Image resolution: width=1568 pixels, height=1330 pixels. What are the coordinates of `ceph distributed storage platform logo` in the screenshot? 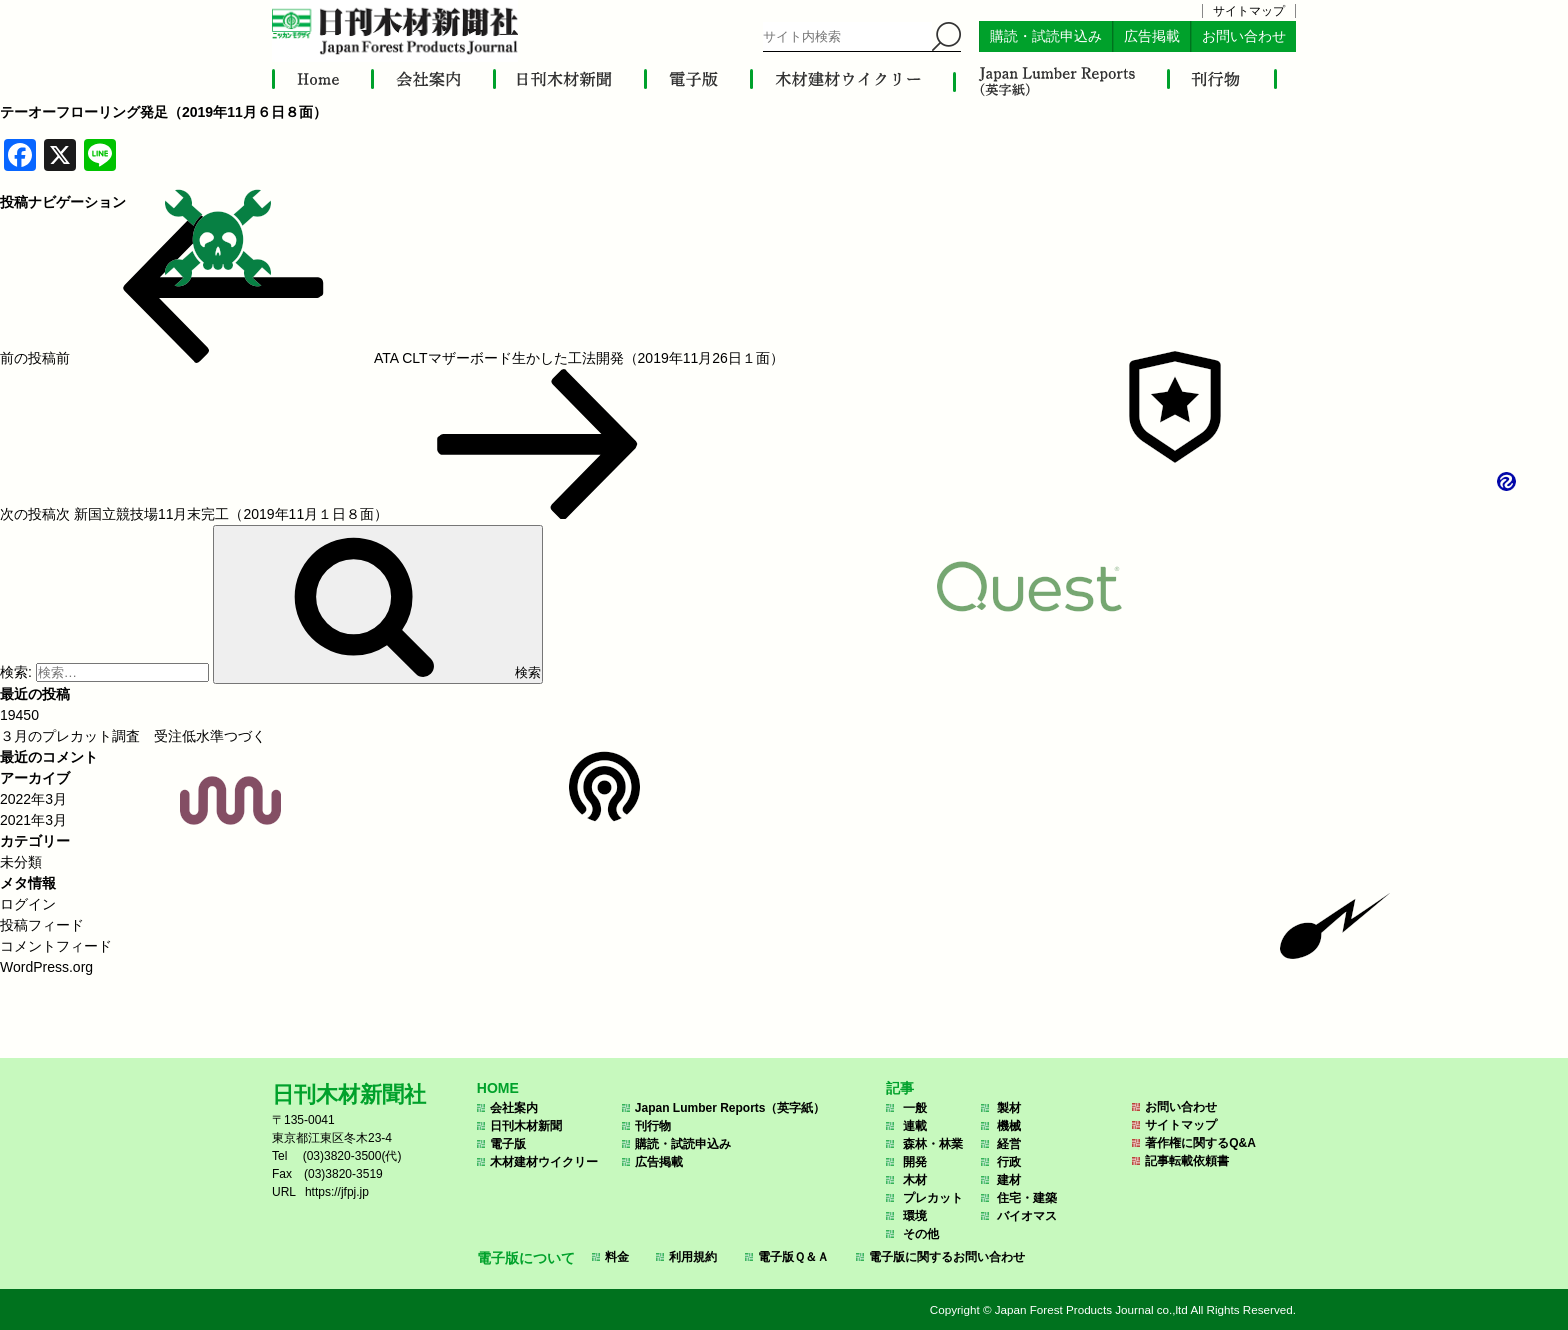 It's located at (604, 786).